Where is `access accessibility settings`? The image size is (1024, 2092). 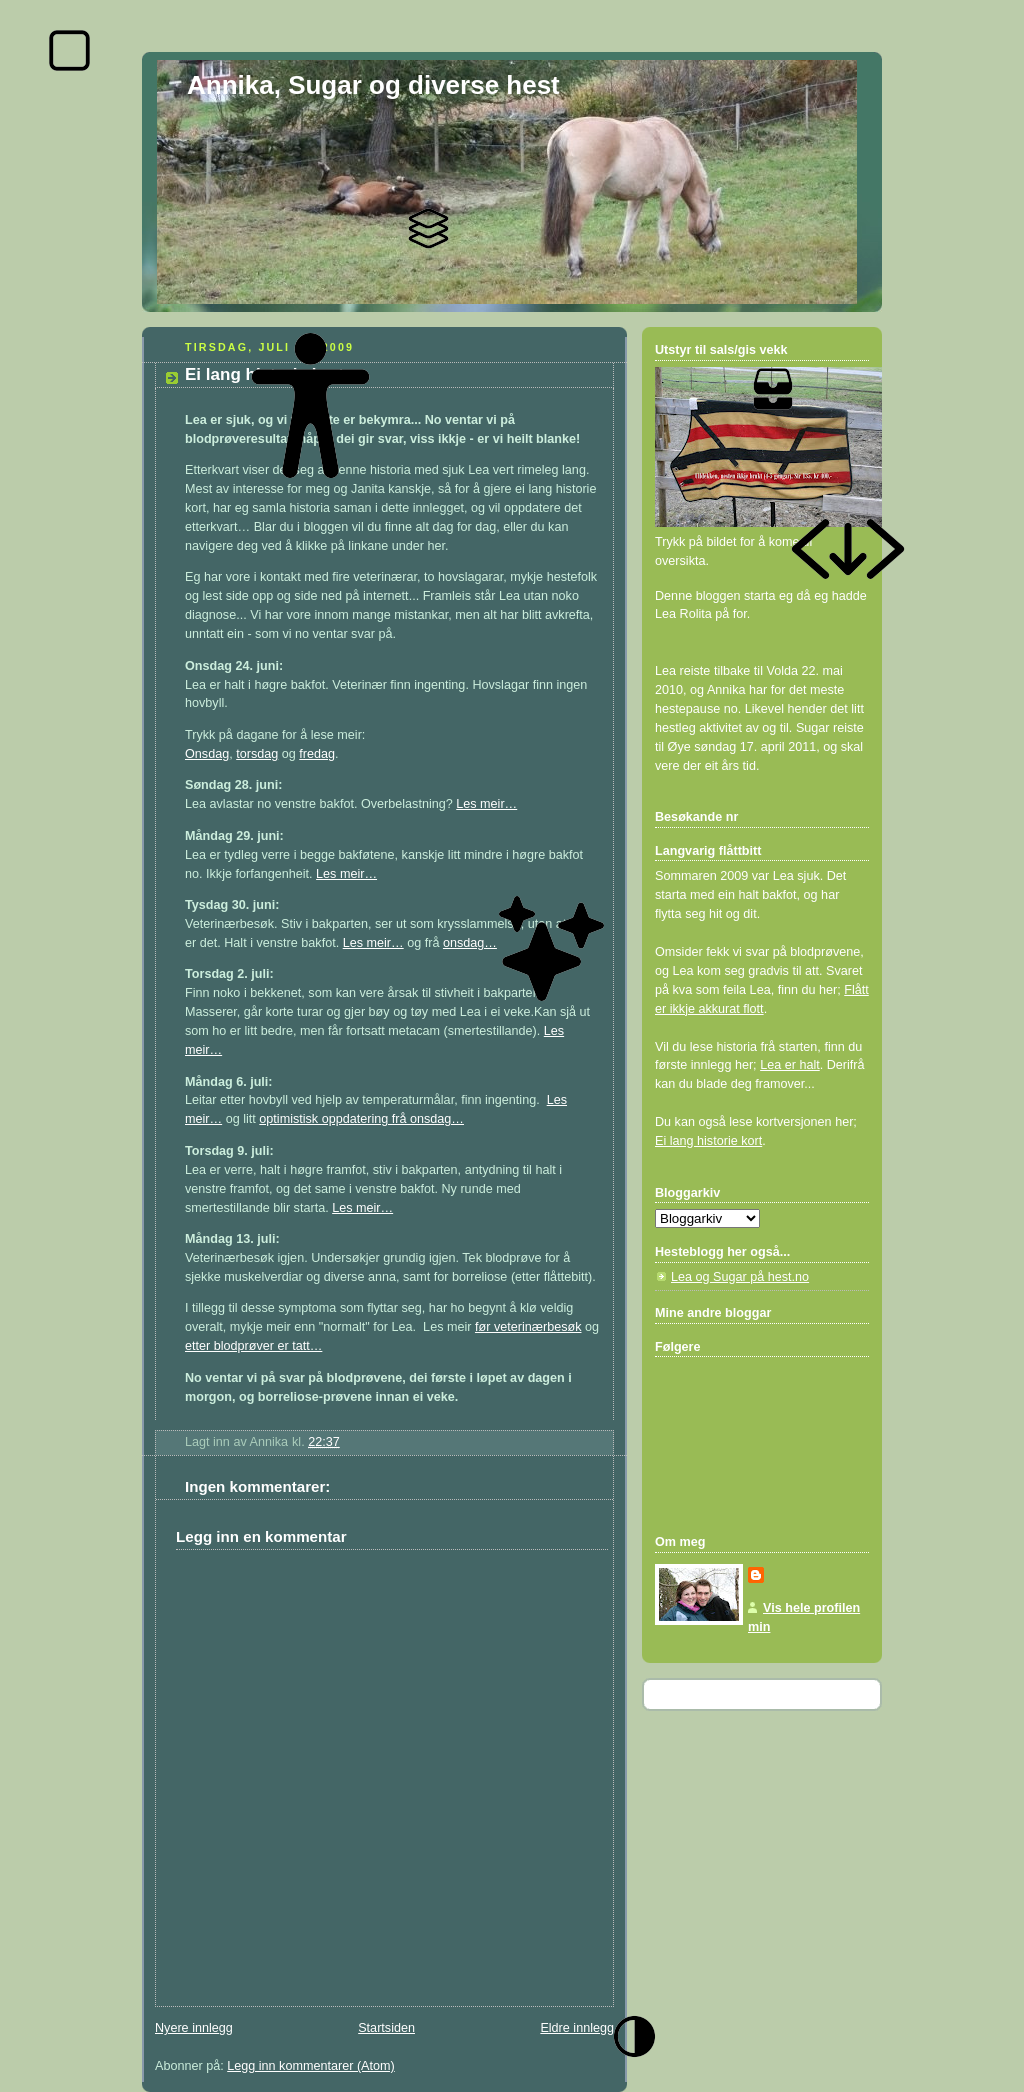
access accessibility settings is located at coordinates (310, 405).